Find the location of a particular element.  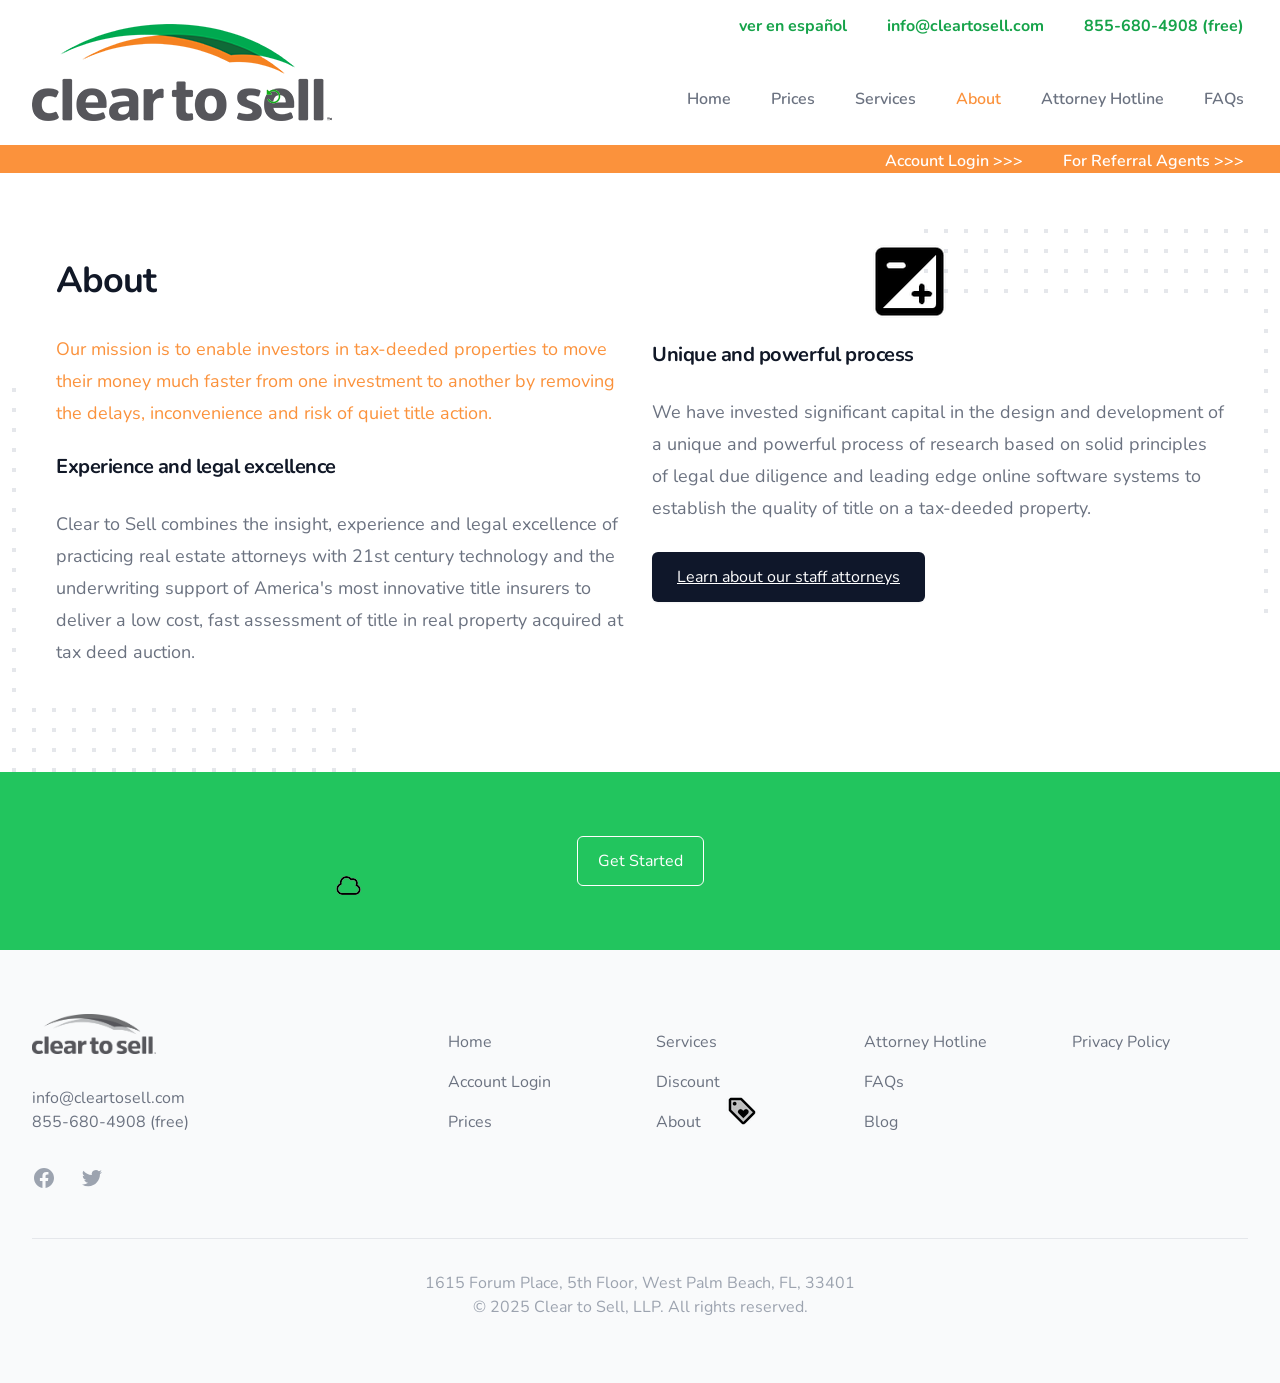

access cloud storage is located at coordinates (348, 885).